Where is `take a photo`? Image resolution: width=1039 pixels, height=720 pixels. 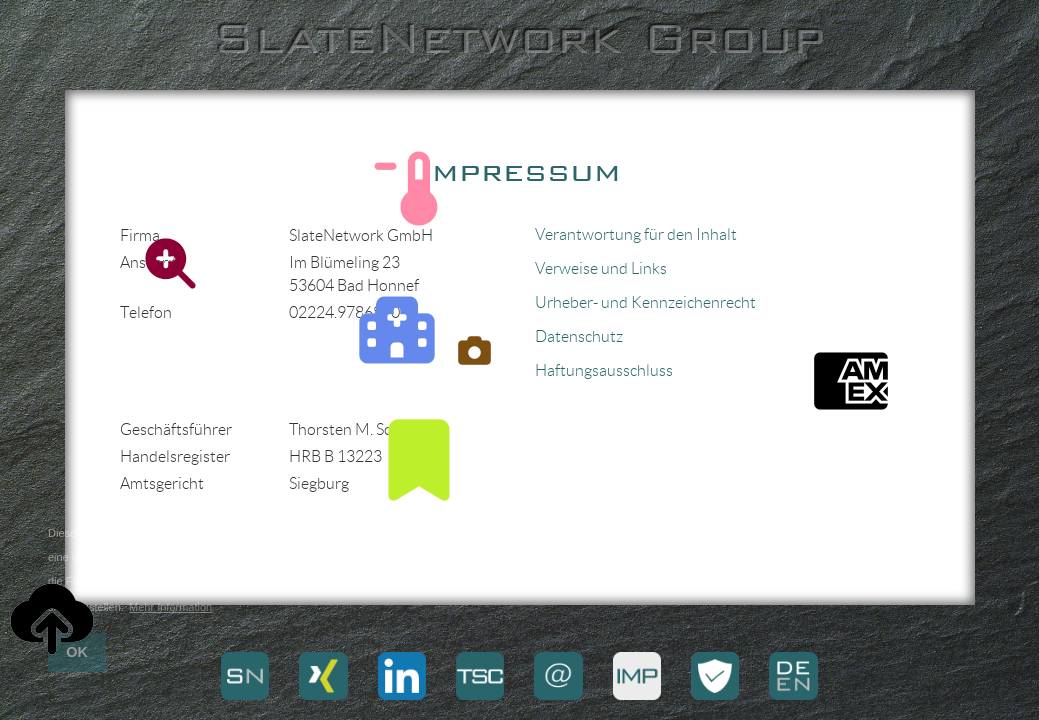 take a photo is located at coordinates (474, 350).